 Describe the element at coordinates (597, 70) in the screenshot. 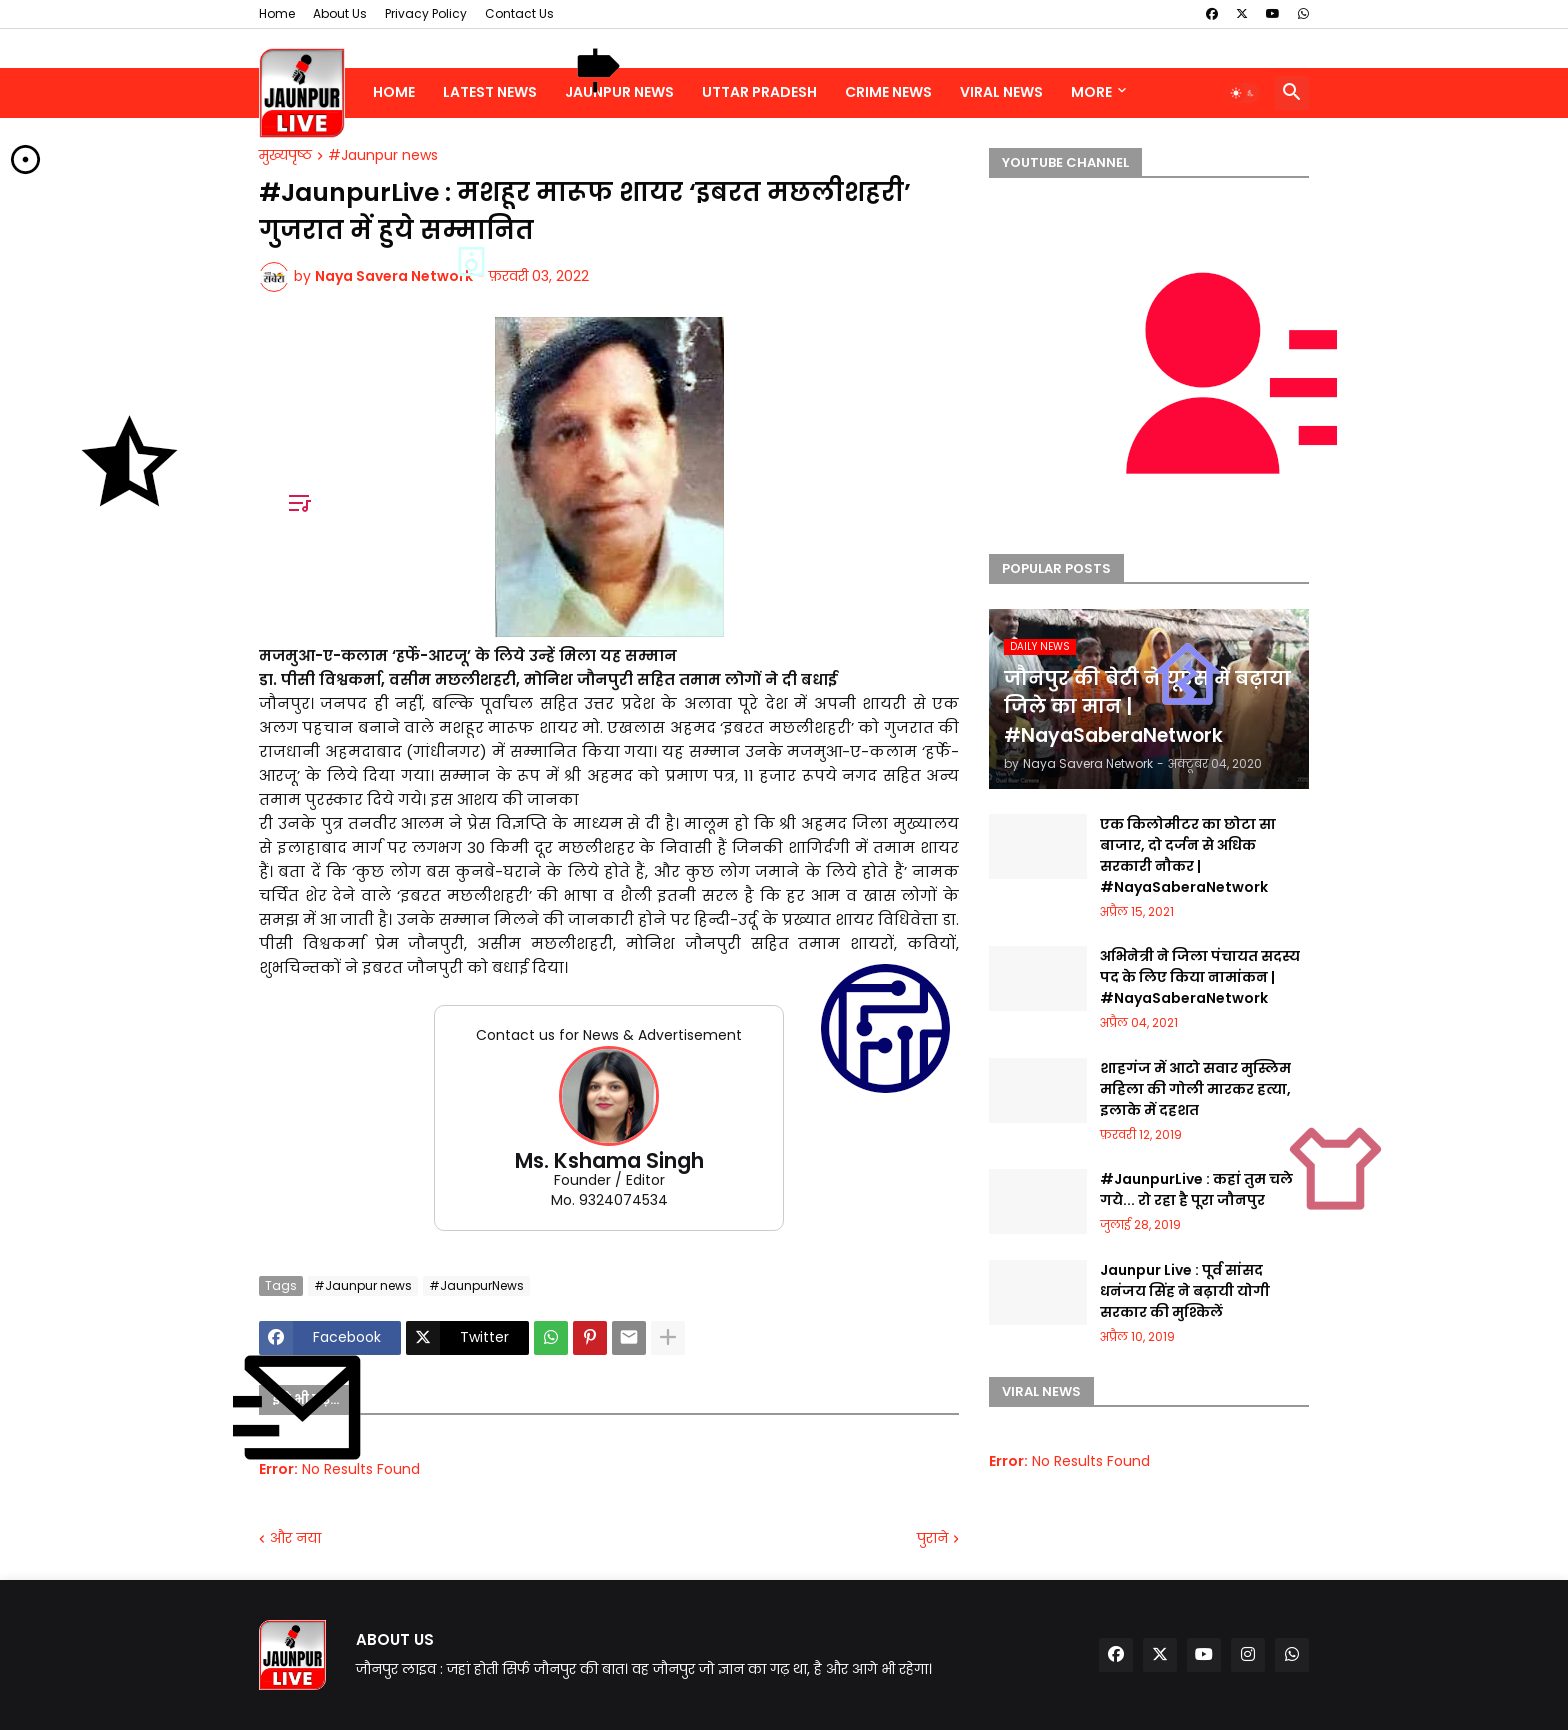

I see `get directions or navigate to a destination` at that location.